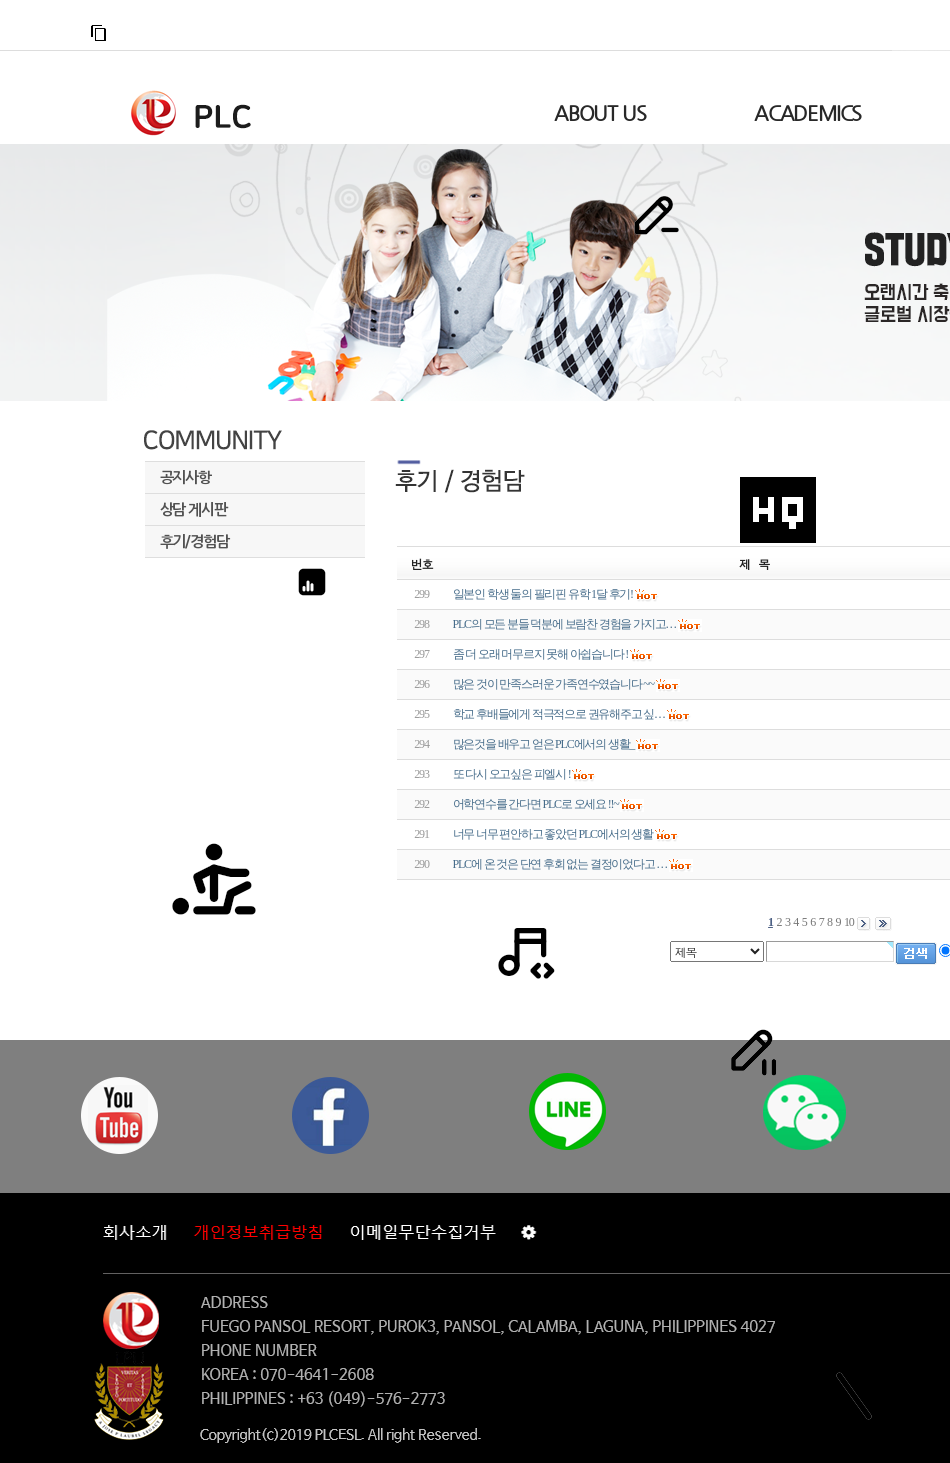  Describe the element at coordinates (99, 33) in the screenshot. I see `copy to clipboard` at that location.